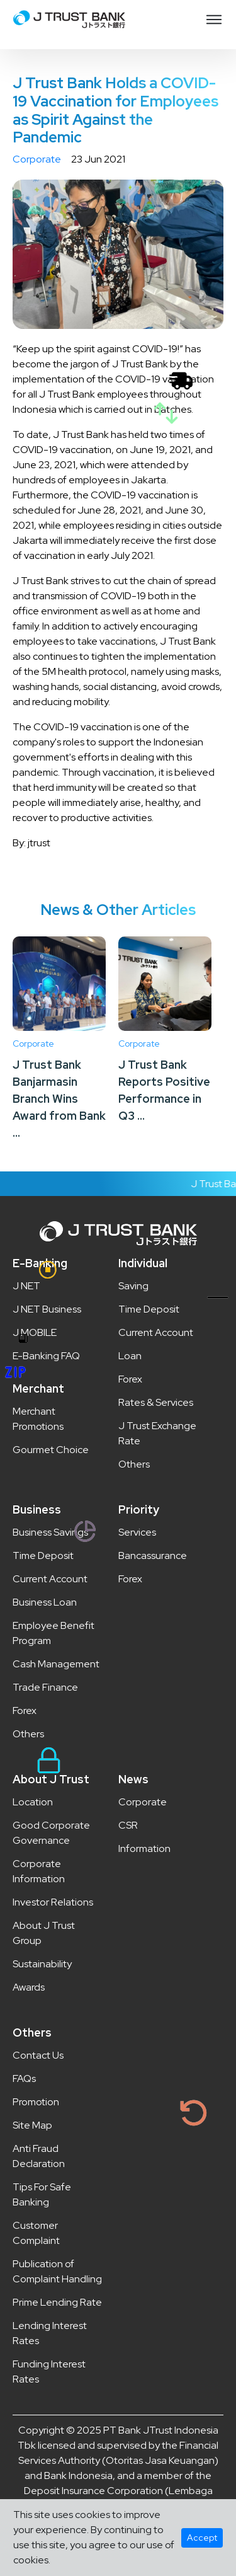  What do you see at coordinates (15, 1372) in the screenshot?
I see `compress files into a zip archive` at bounding box center [15, 1372].